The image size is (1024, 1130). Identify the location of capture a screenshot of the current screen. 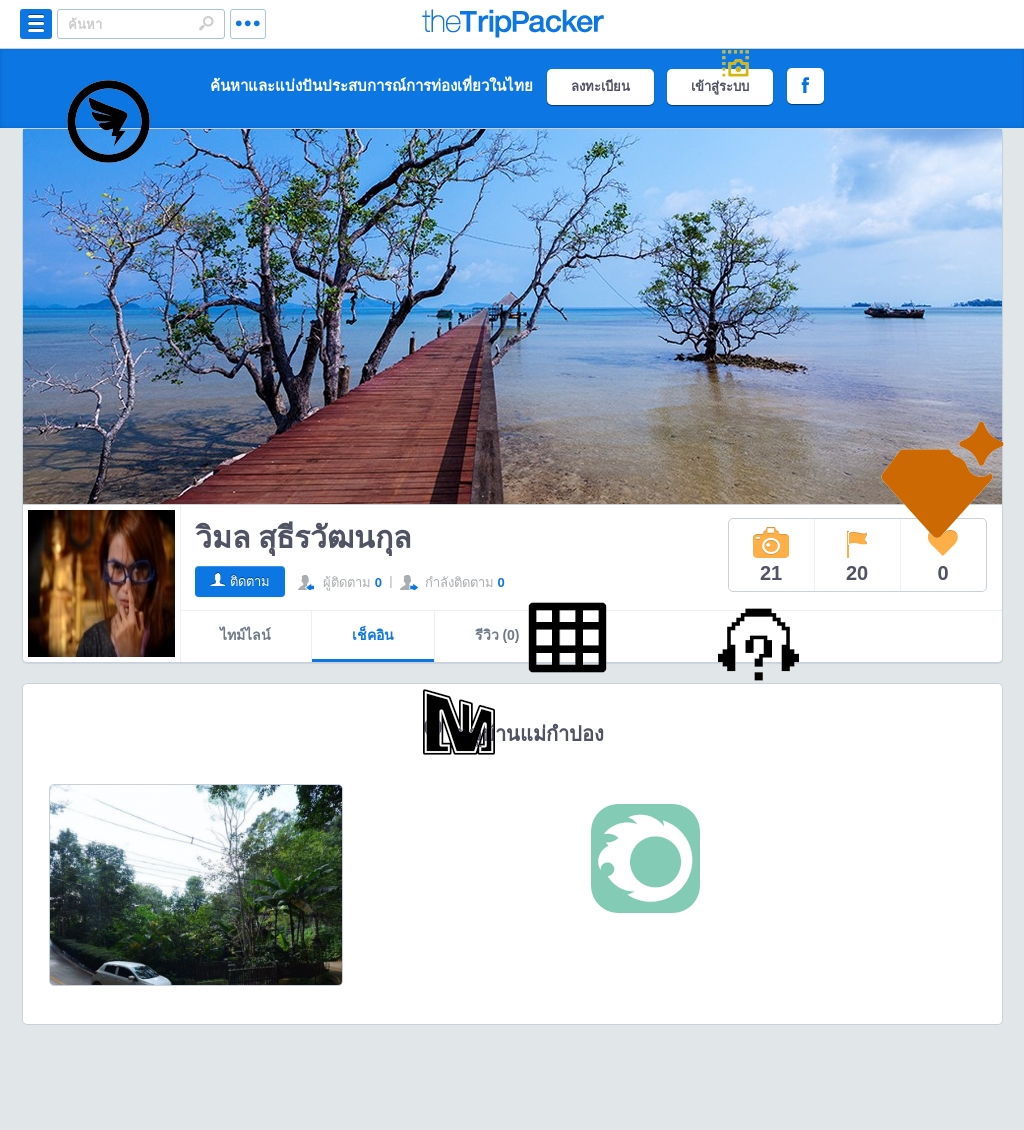
(735, 63).